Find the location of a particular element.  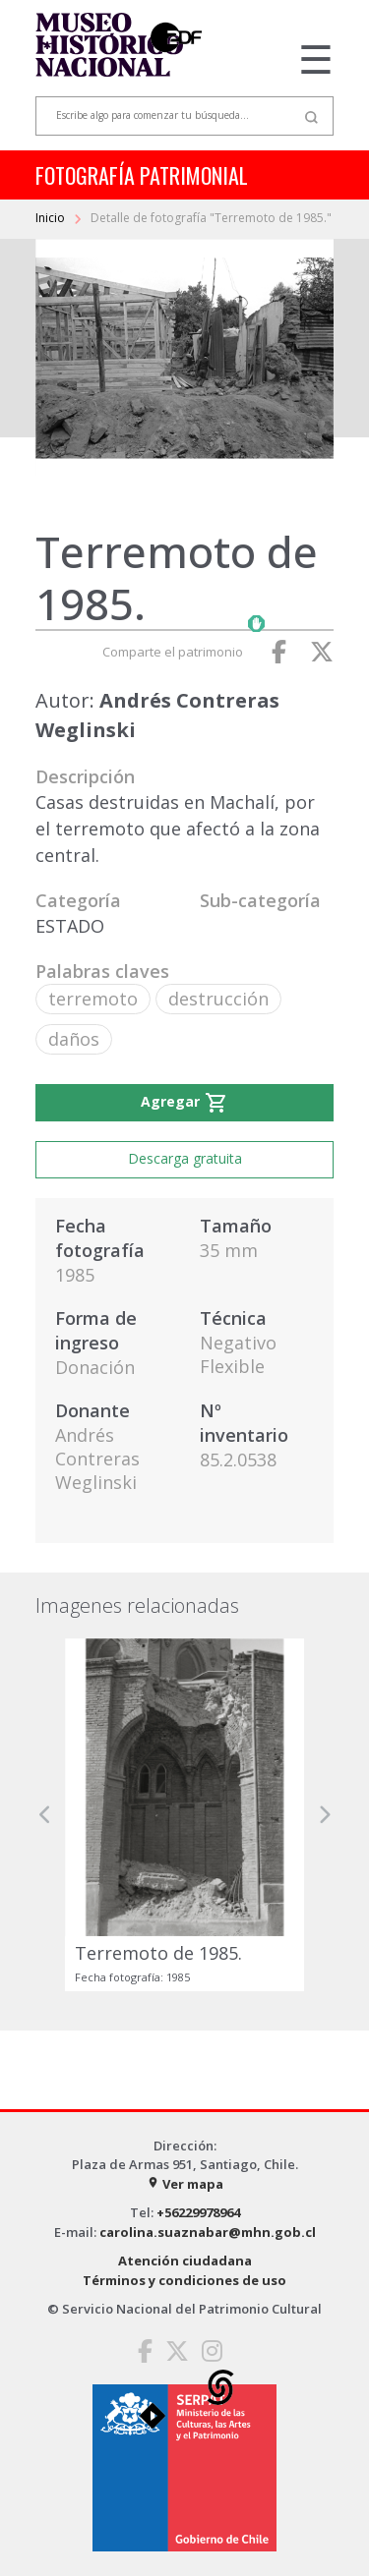

adblock browser extension logo is located at coordinates (256, 623).